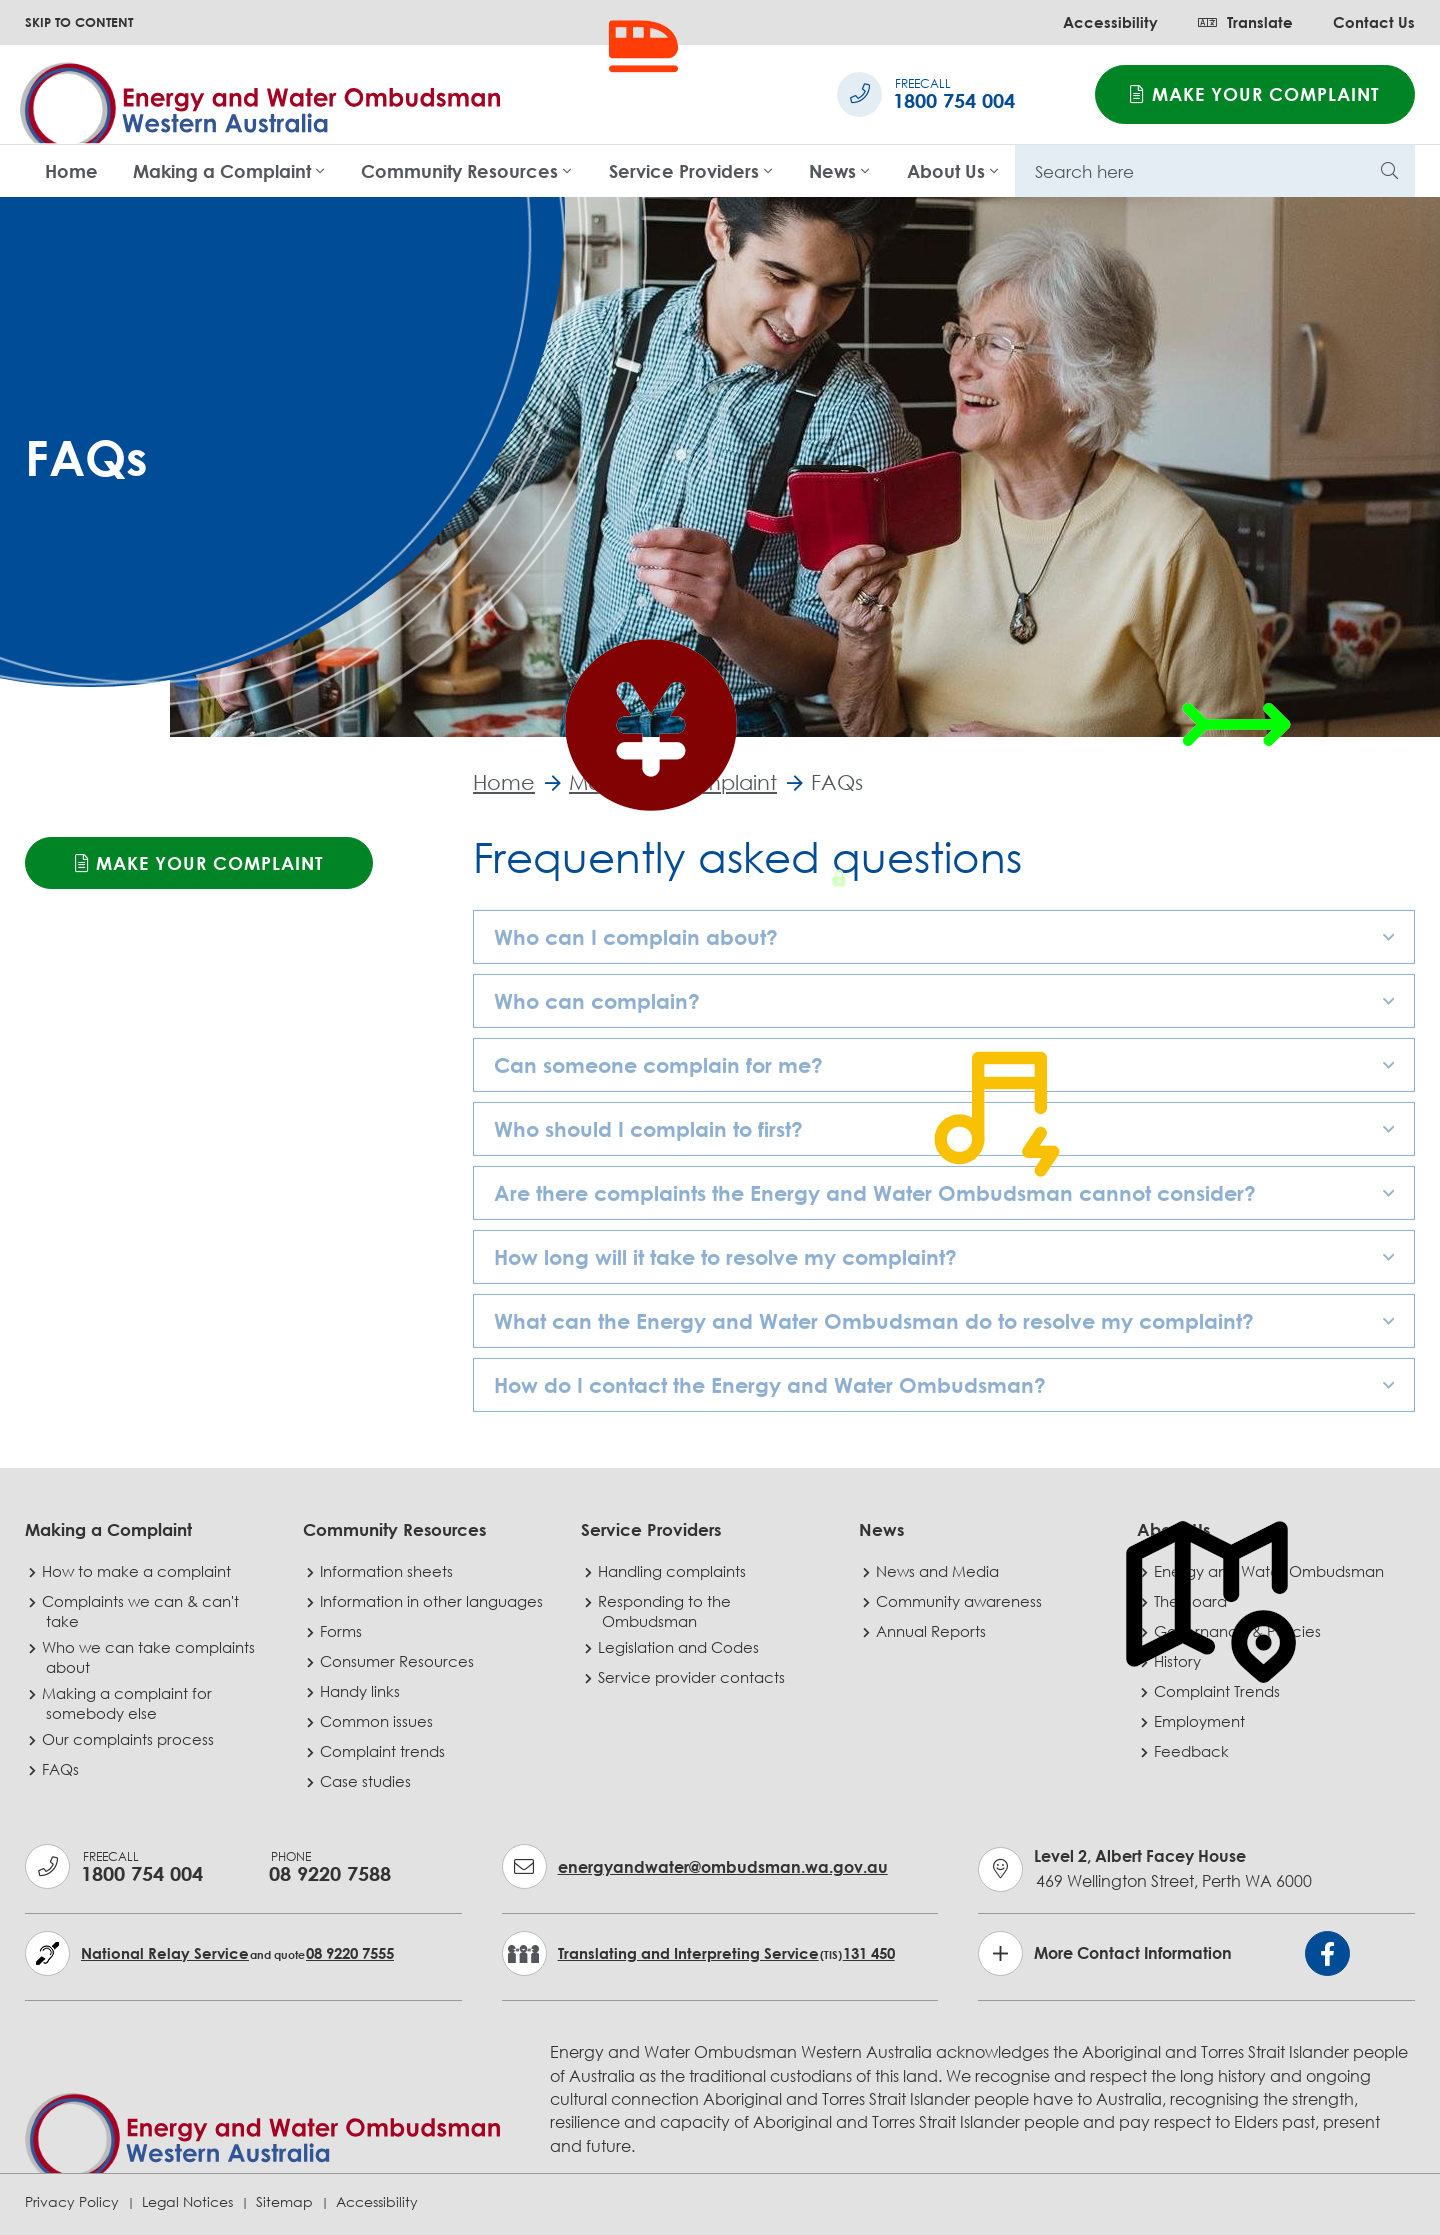  I want to click on quick download or flash access to music, so click(997, 1108).